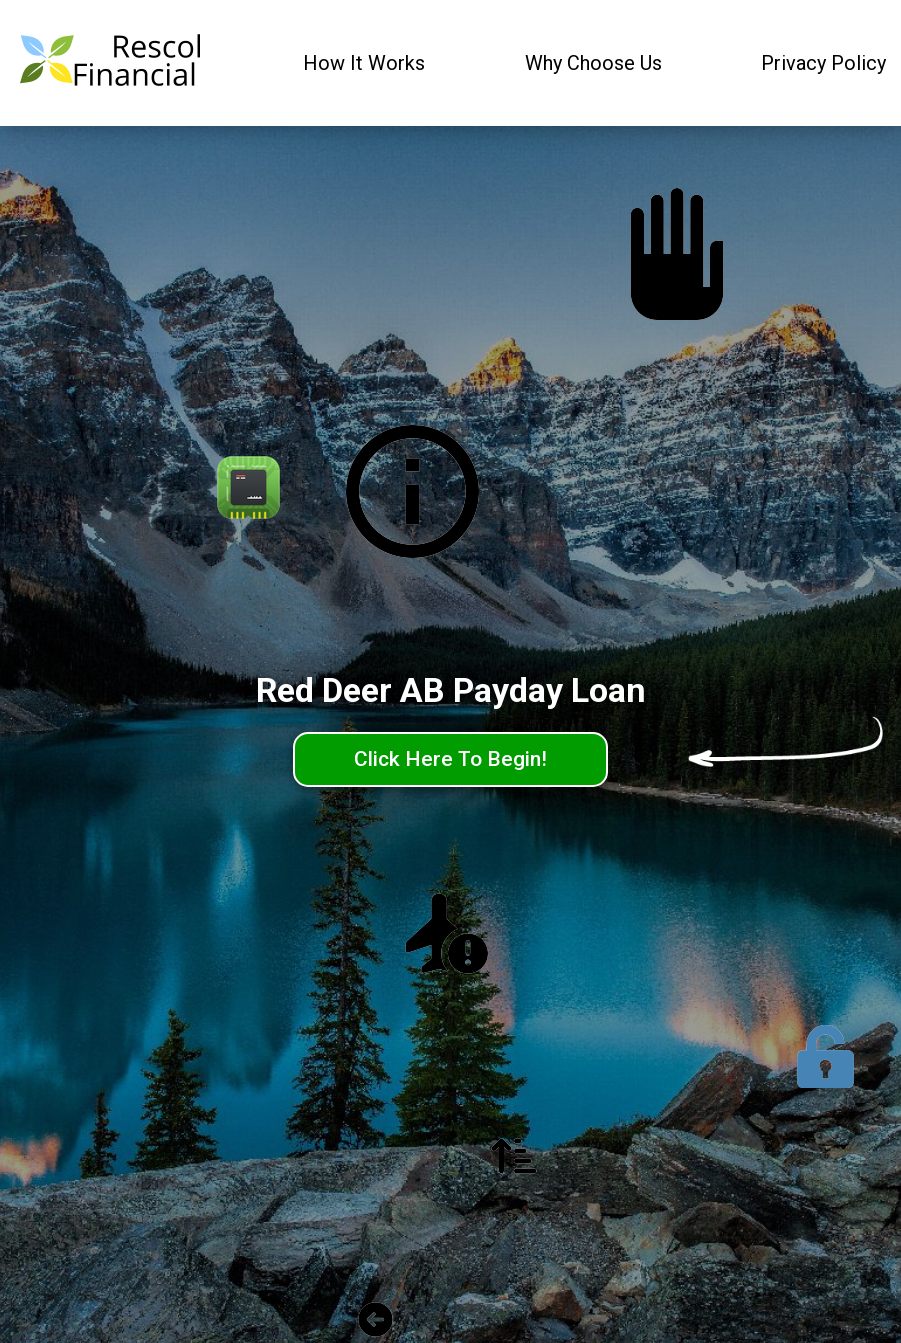  Describe the element at coordinates (412, 491) in the screenshot. I see `view more information or details` at that location.